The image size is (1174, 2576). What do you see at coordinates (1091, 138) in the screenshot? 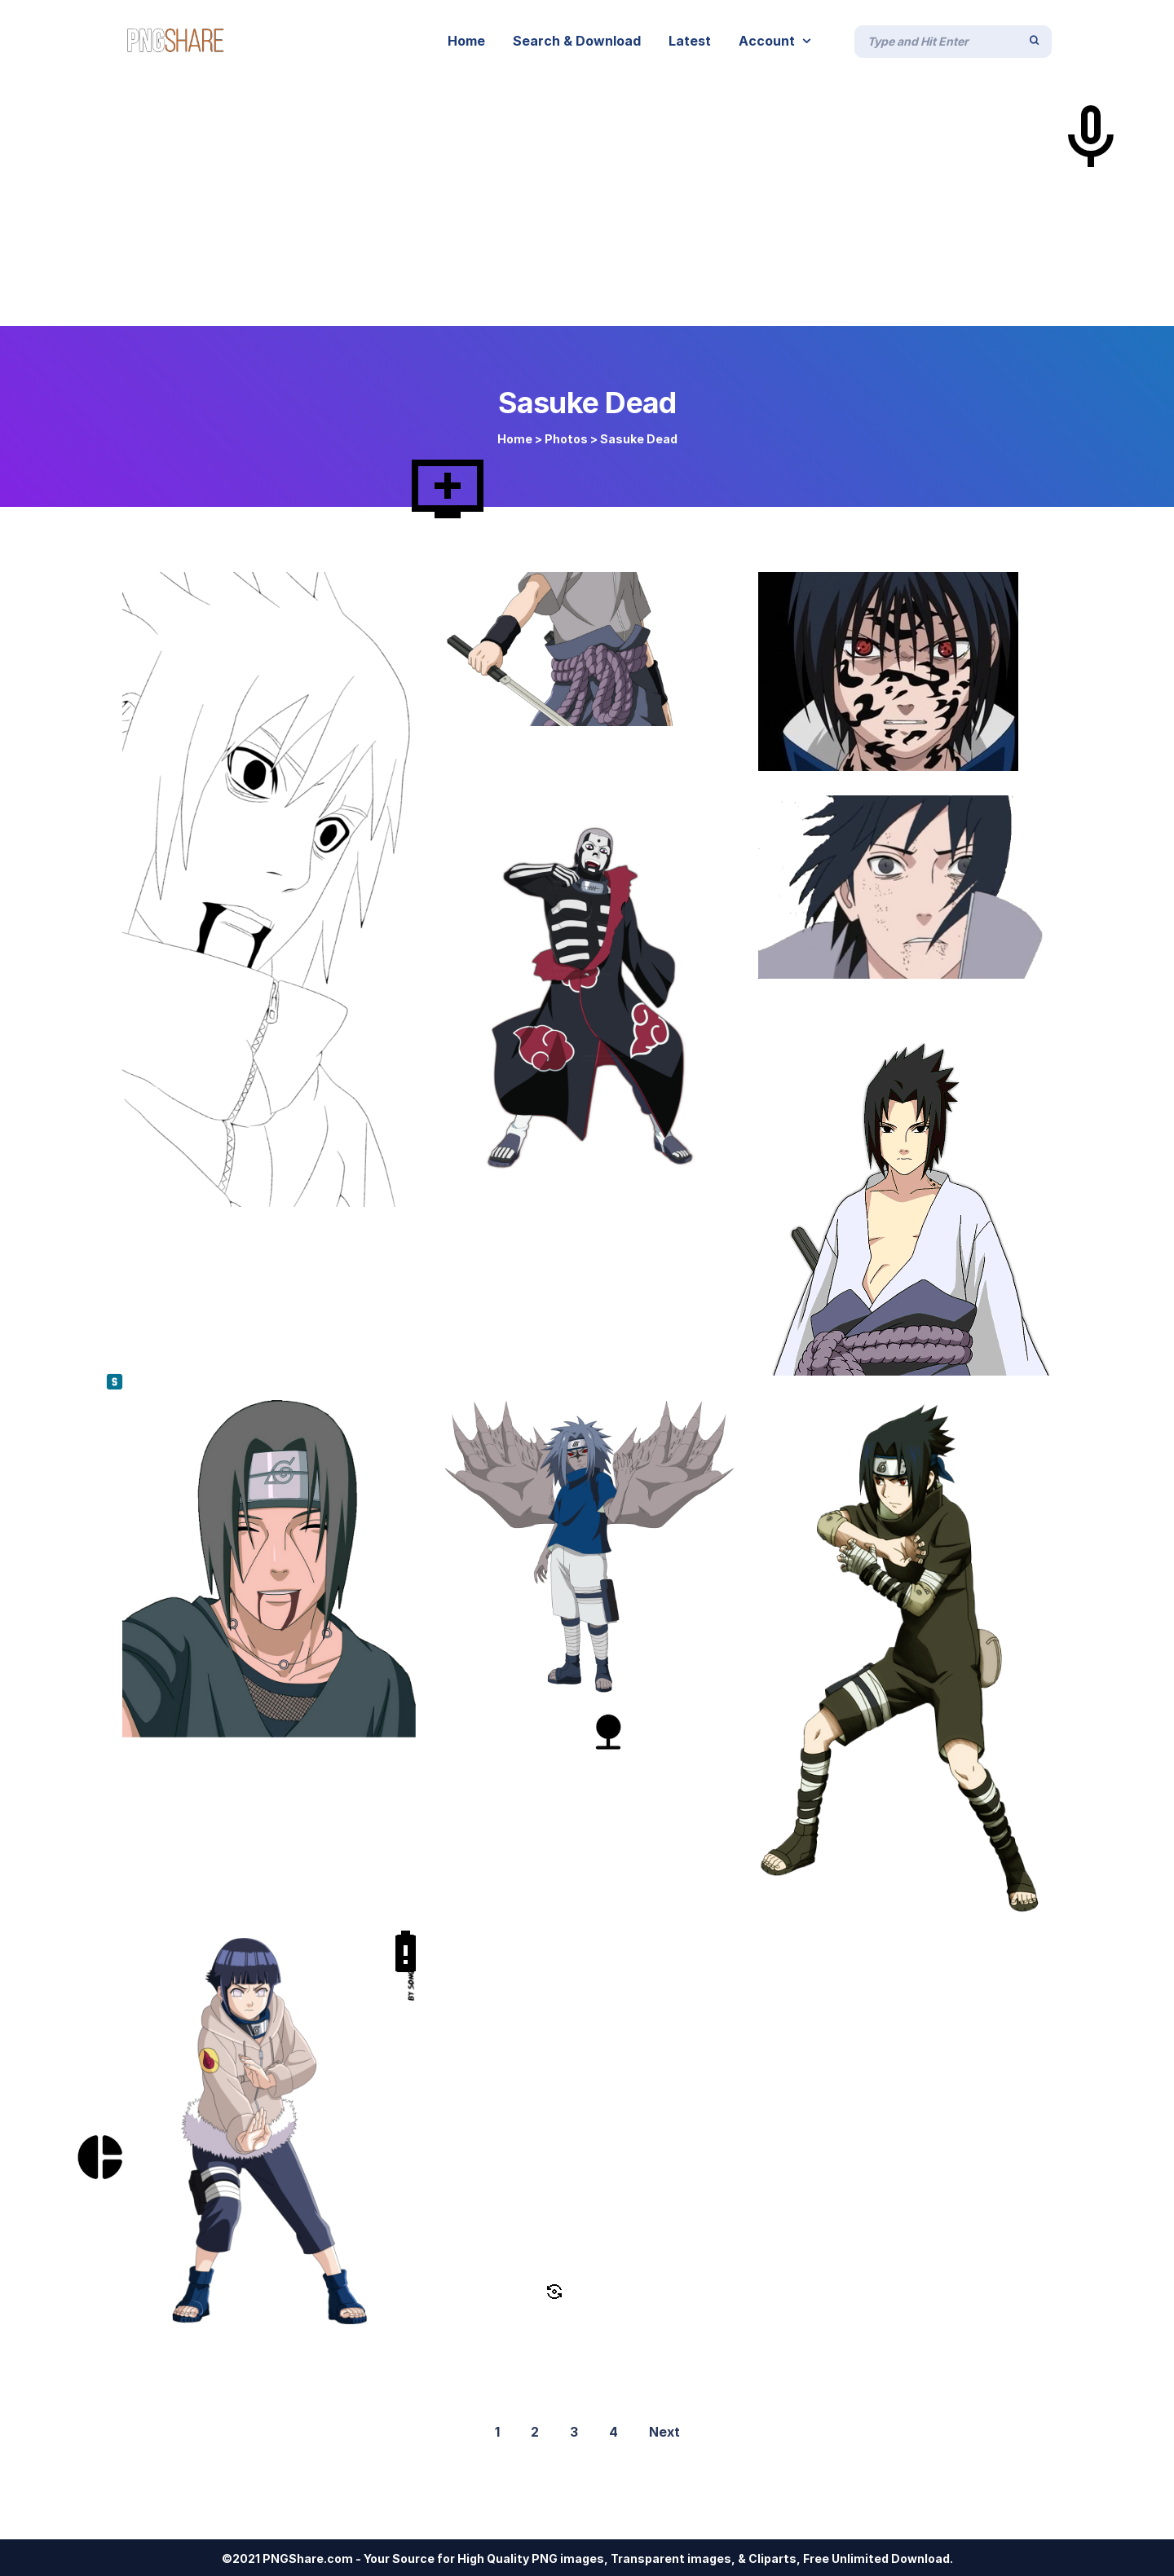
I see `tap to start voice input` at bounding box center [1091, 138].